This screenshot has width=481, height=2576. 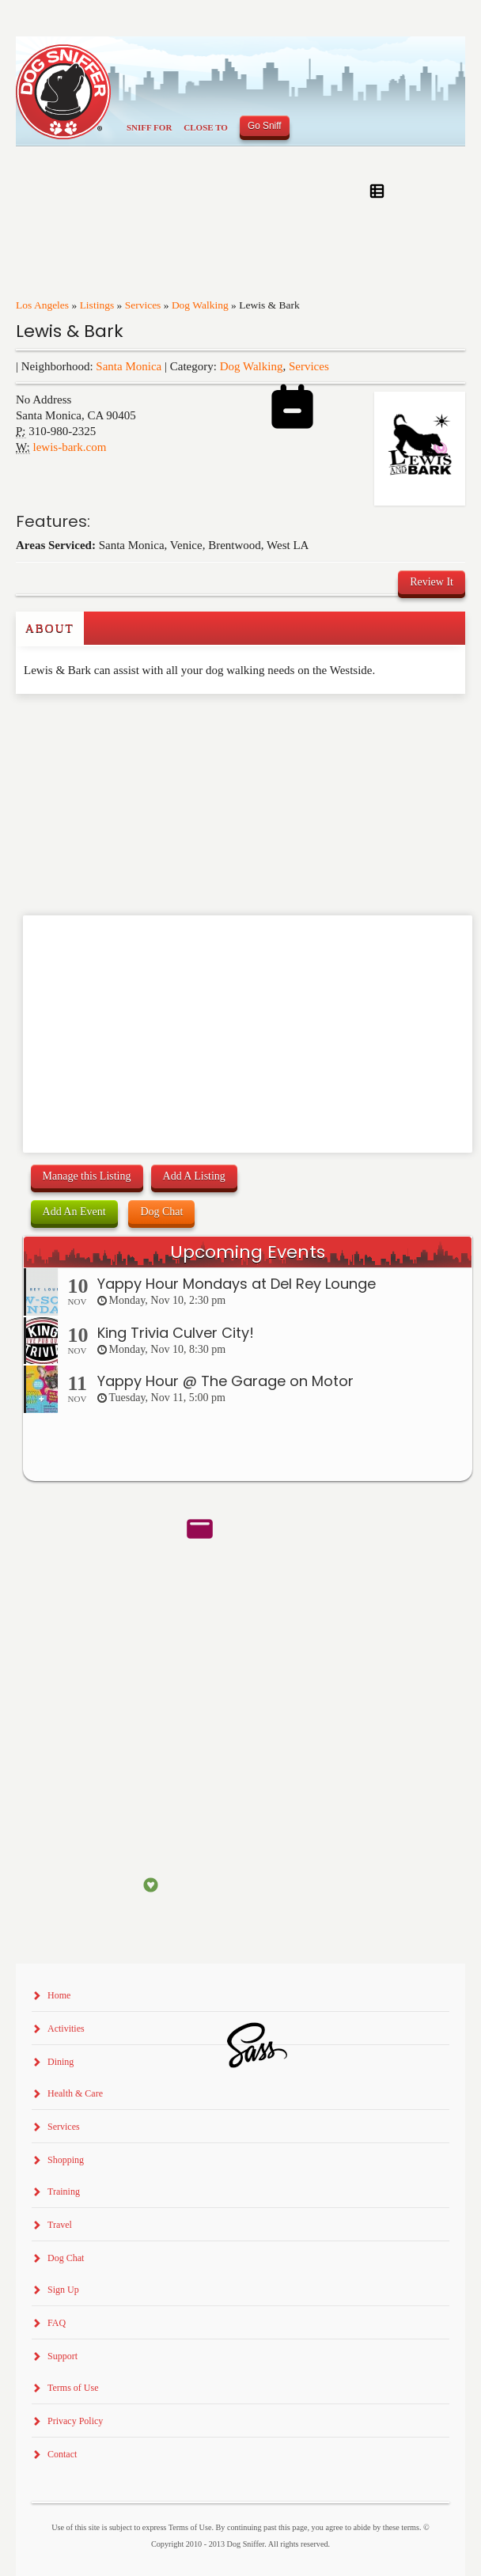 What do you see at coordinates (150, 1885) in the screenshot?
I see `gratipay logo - a platform for recurring donations and tips` at bounding box center [150, 1885].